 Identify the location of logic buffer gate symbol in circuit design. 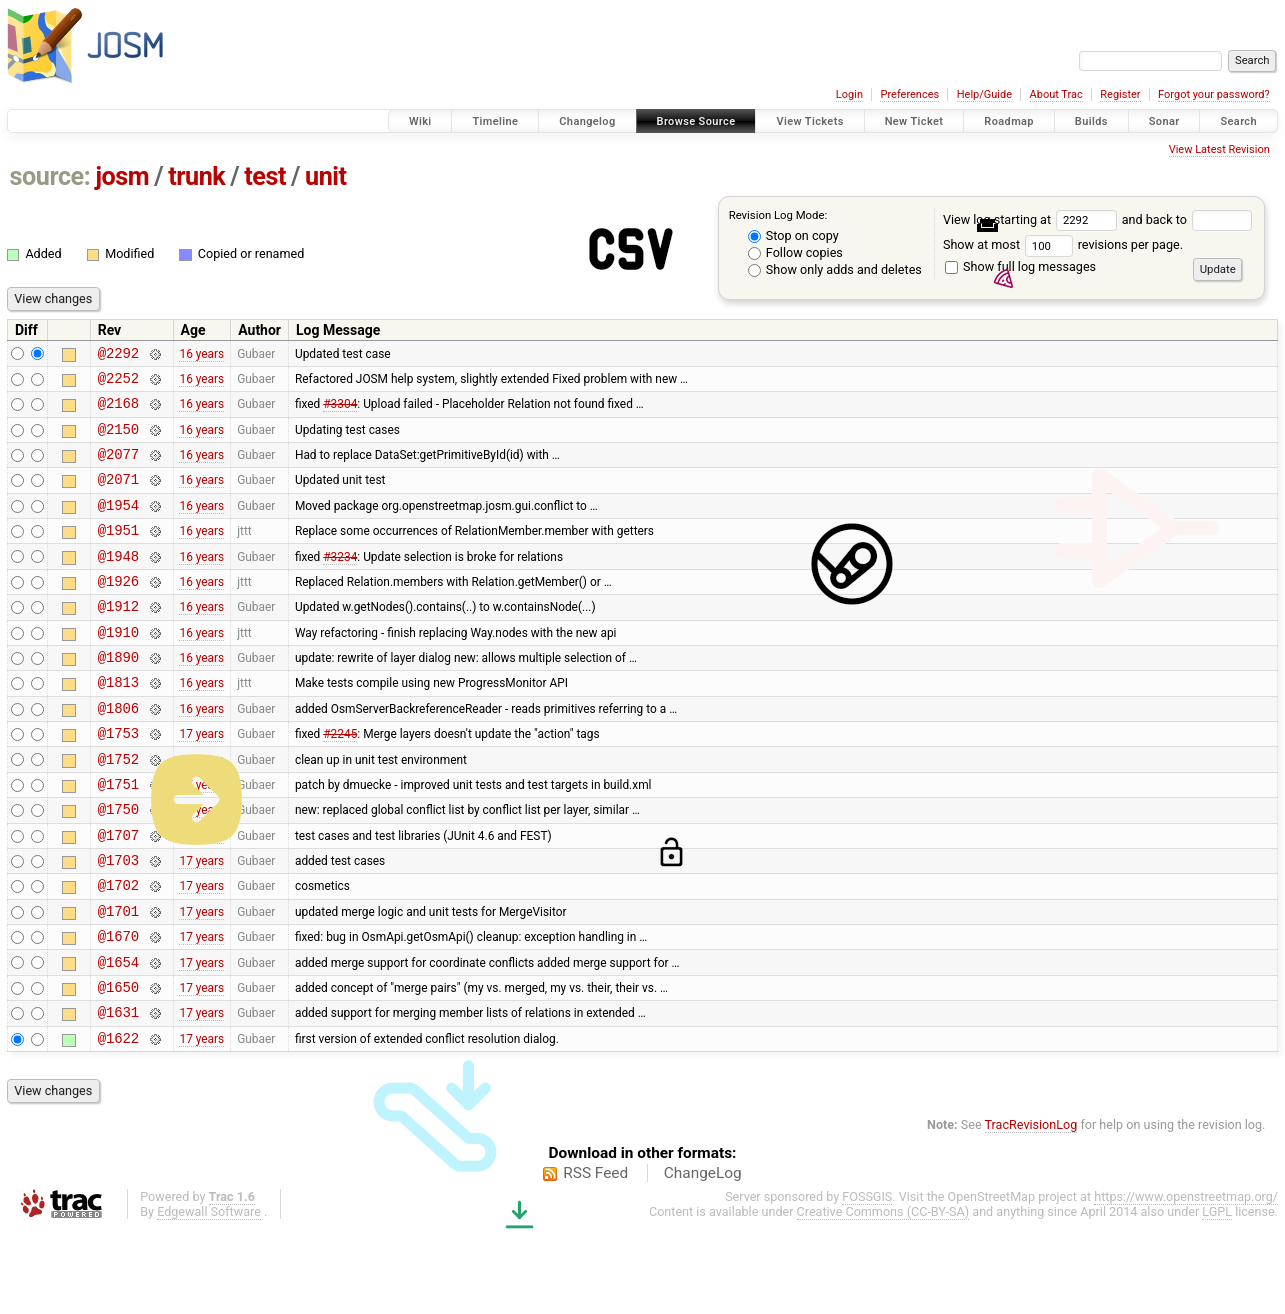
(1137, 528).